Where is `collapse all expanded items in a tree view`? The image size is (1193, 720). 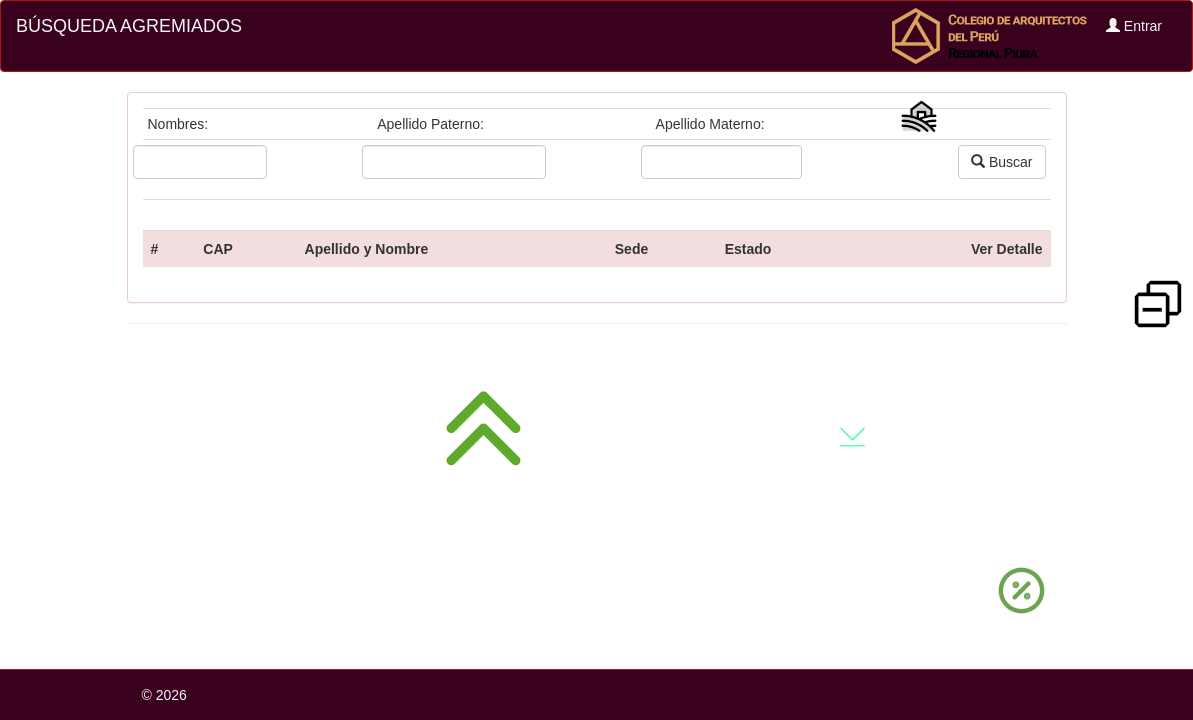
collapse all expanded items in a tree view is located at coordinates (1158, 304).